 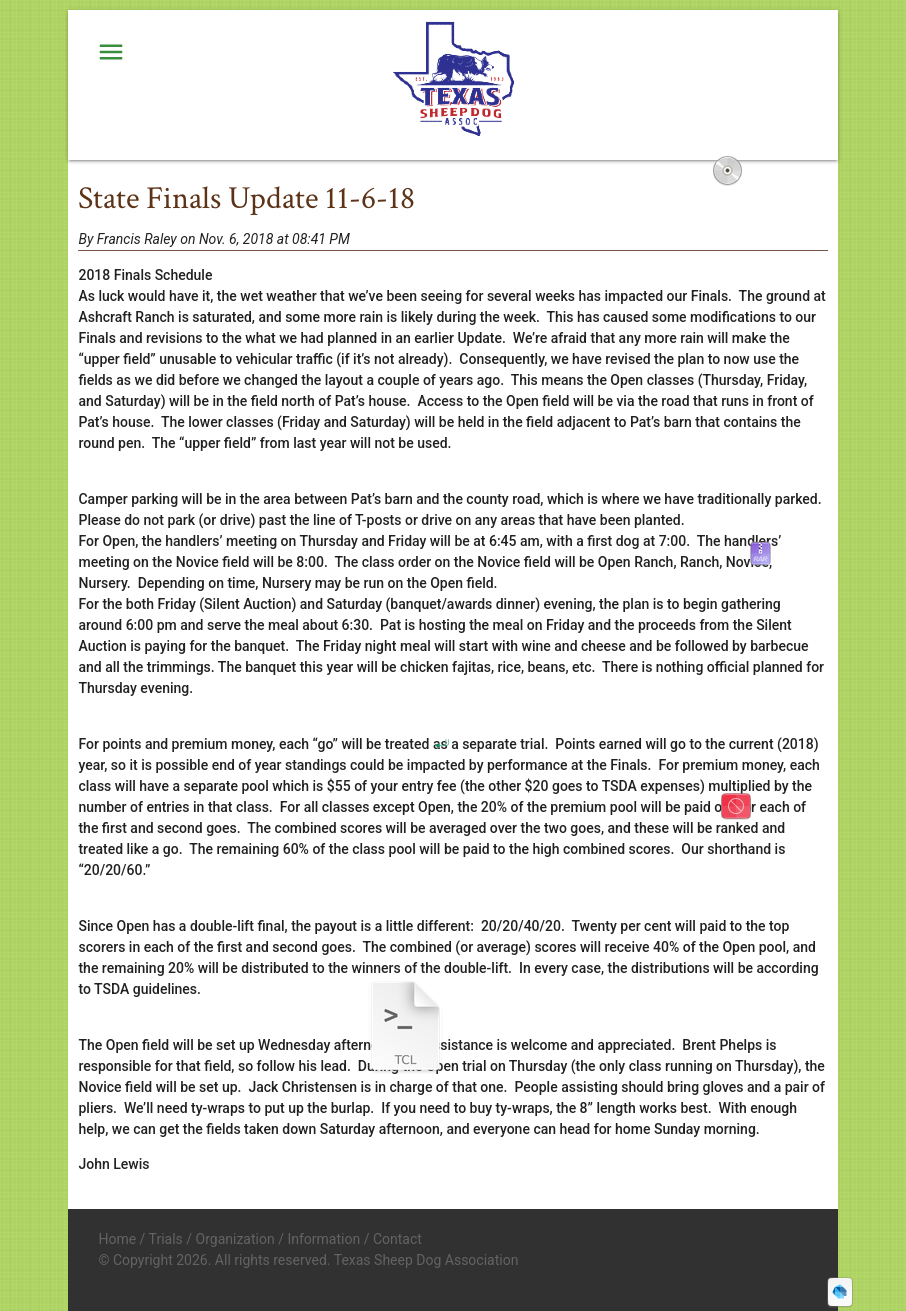 I want to click on a tcl script file, so click(x=405, y=1027).